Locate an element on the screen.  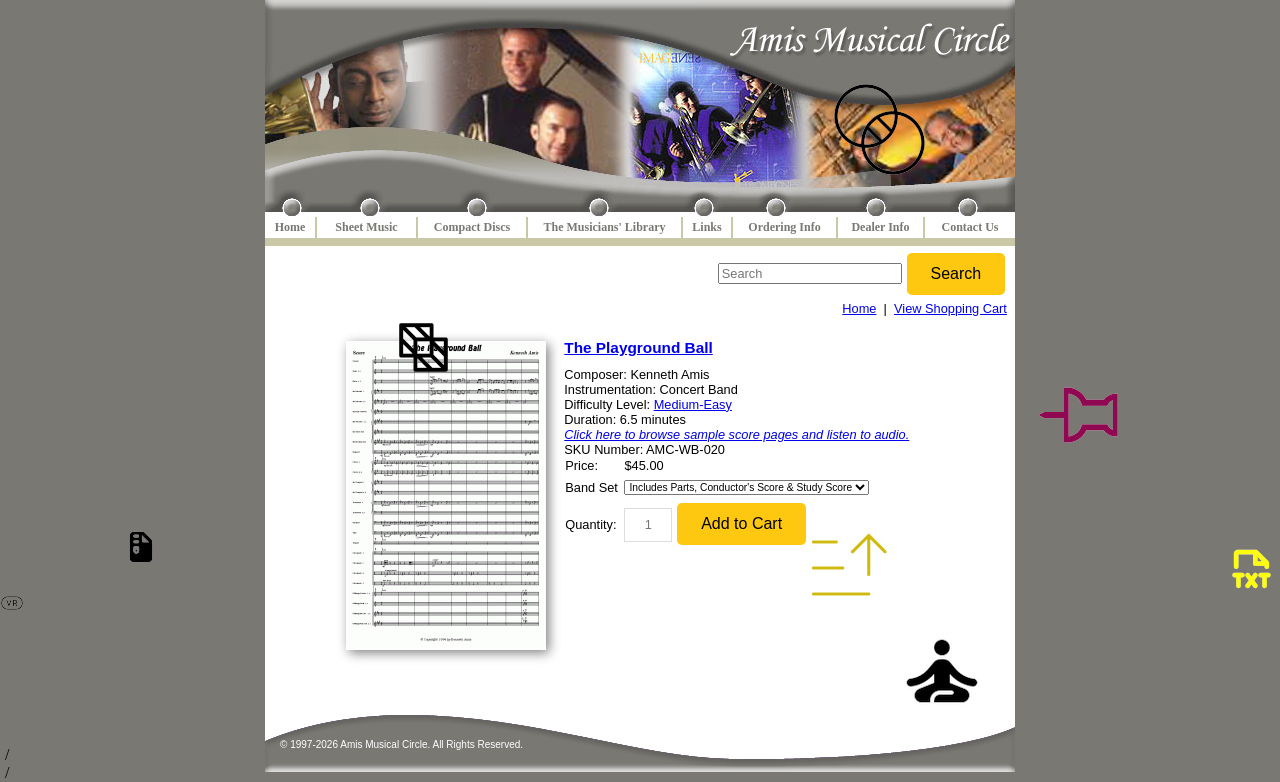
sort items in descending order is located at coordinates (846, 568).